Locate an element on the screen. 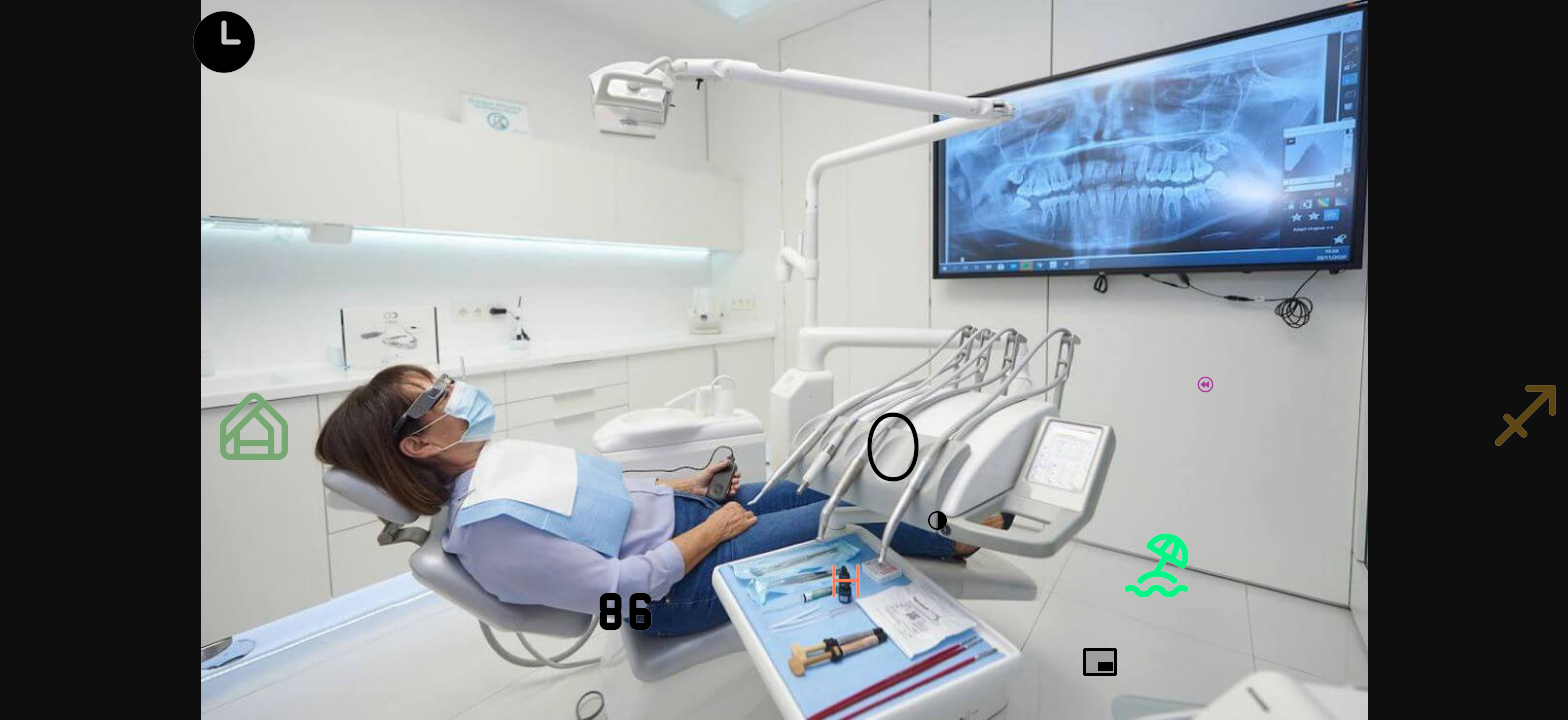 Image resolution: width=1568 pixels, height=720 pixels. rewind or skip backward in media playback is located at coordinates (1205, 384).